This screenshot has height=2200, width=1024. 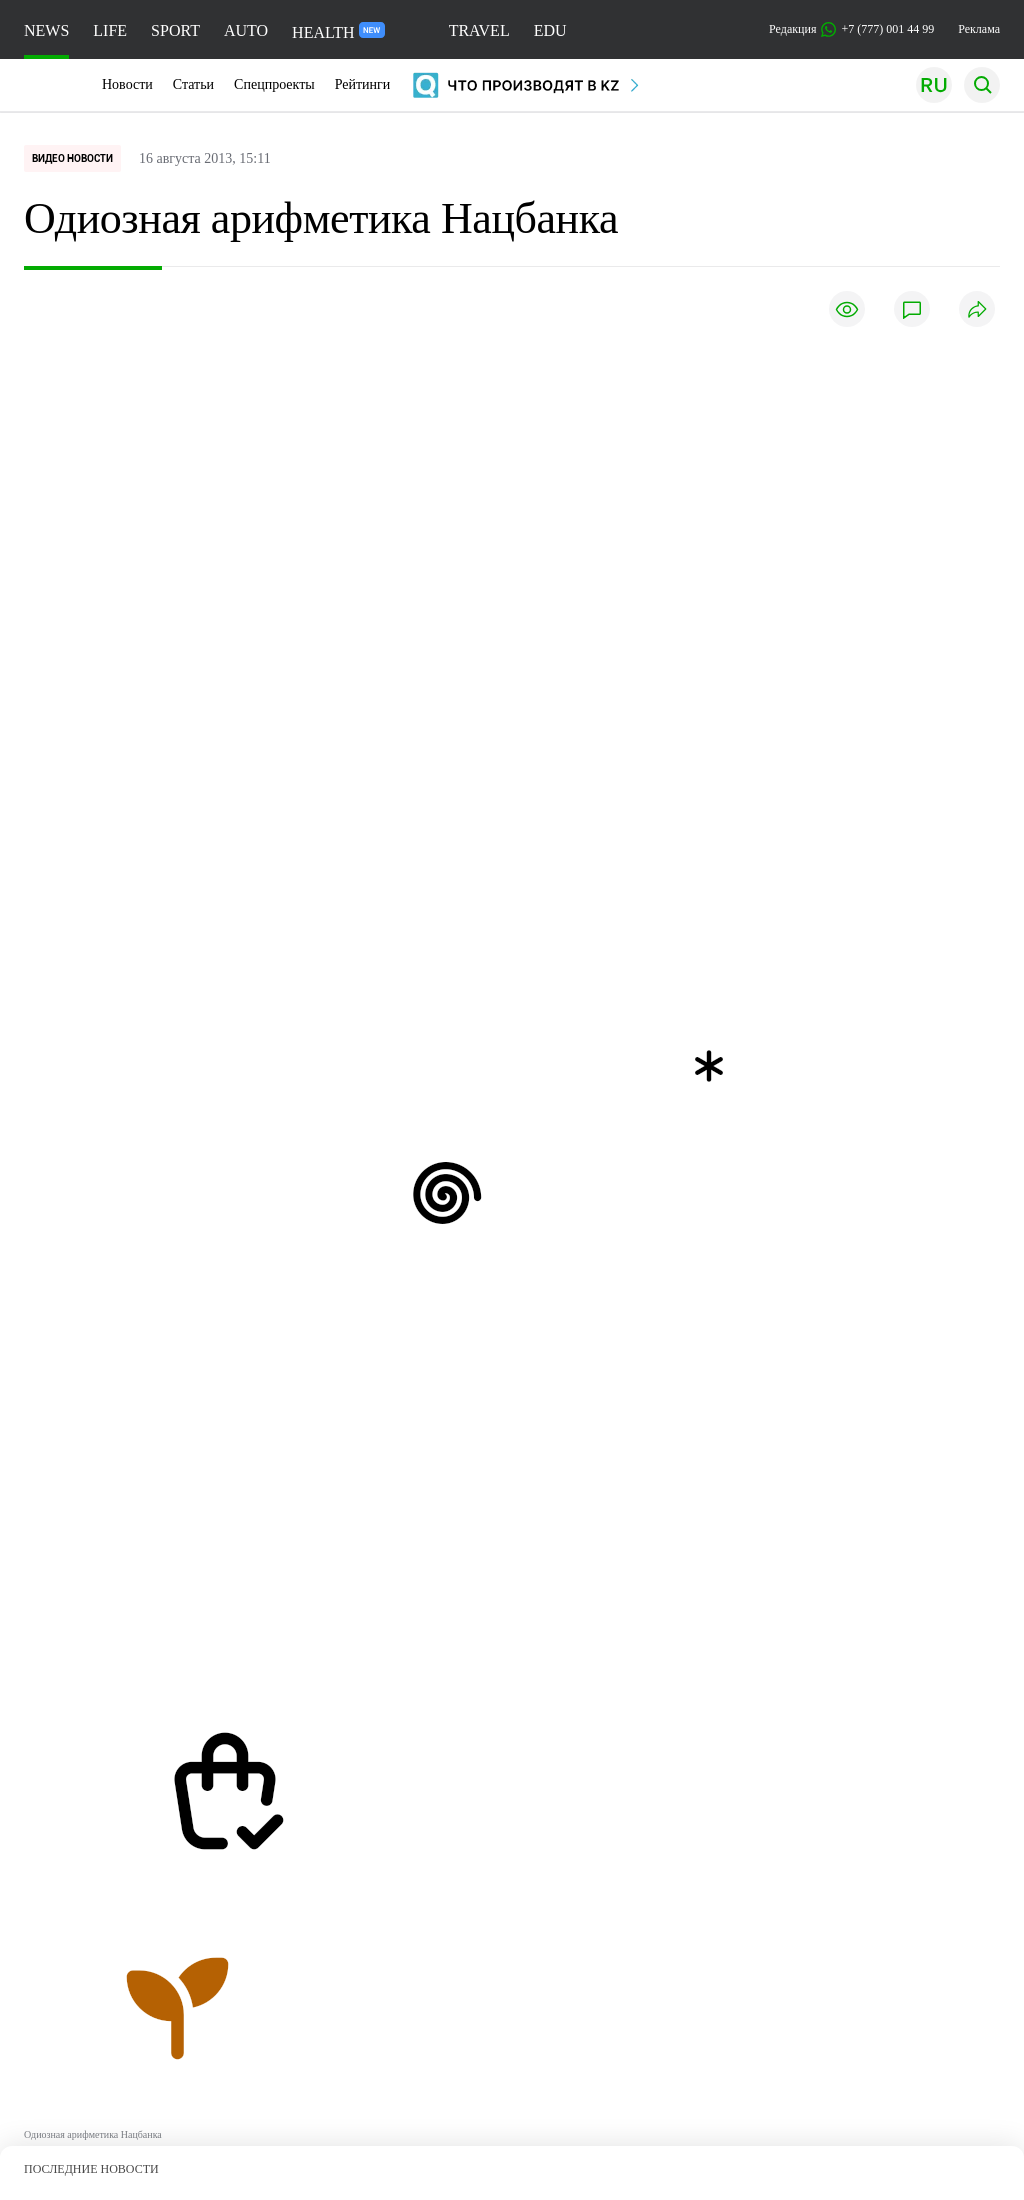 I want to click on indicates loading or processing in progress, so click(x=444, y=1194).